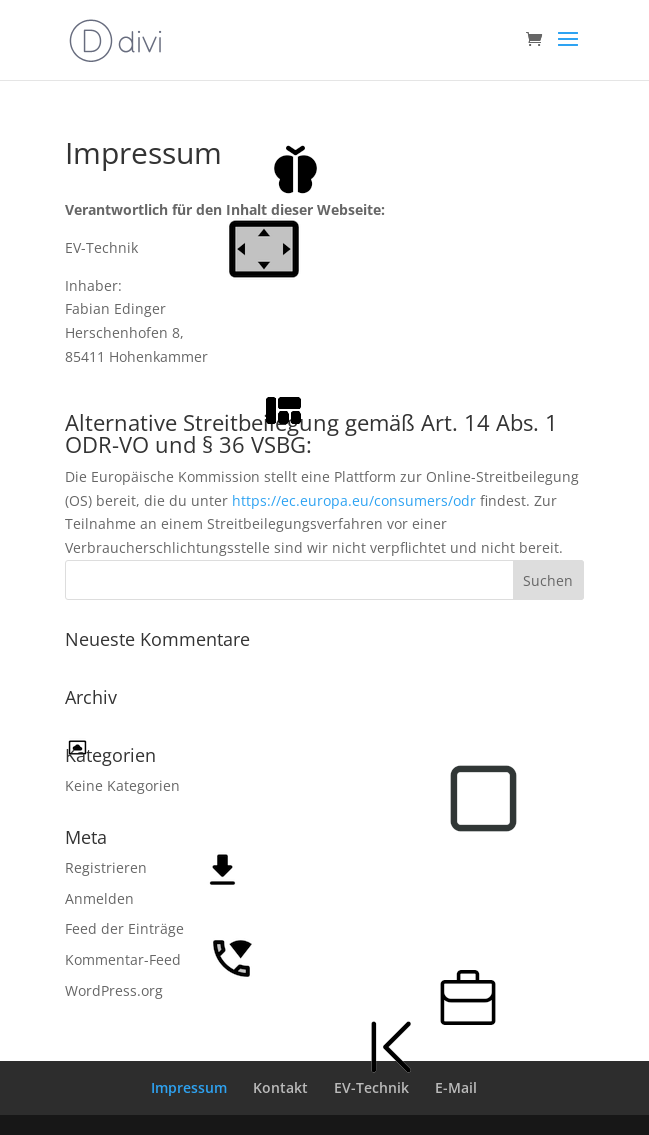  I want to click on adjust display overscan settings, so click(264, 249).